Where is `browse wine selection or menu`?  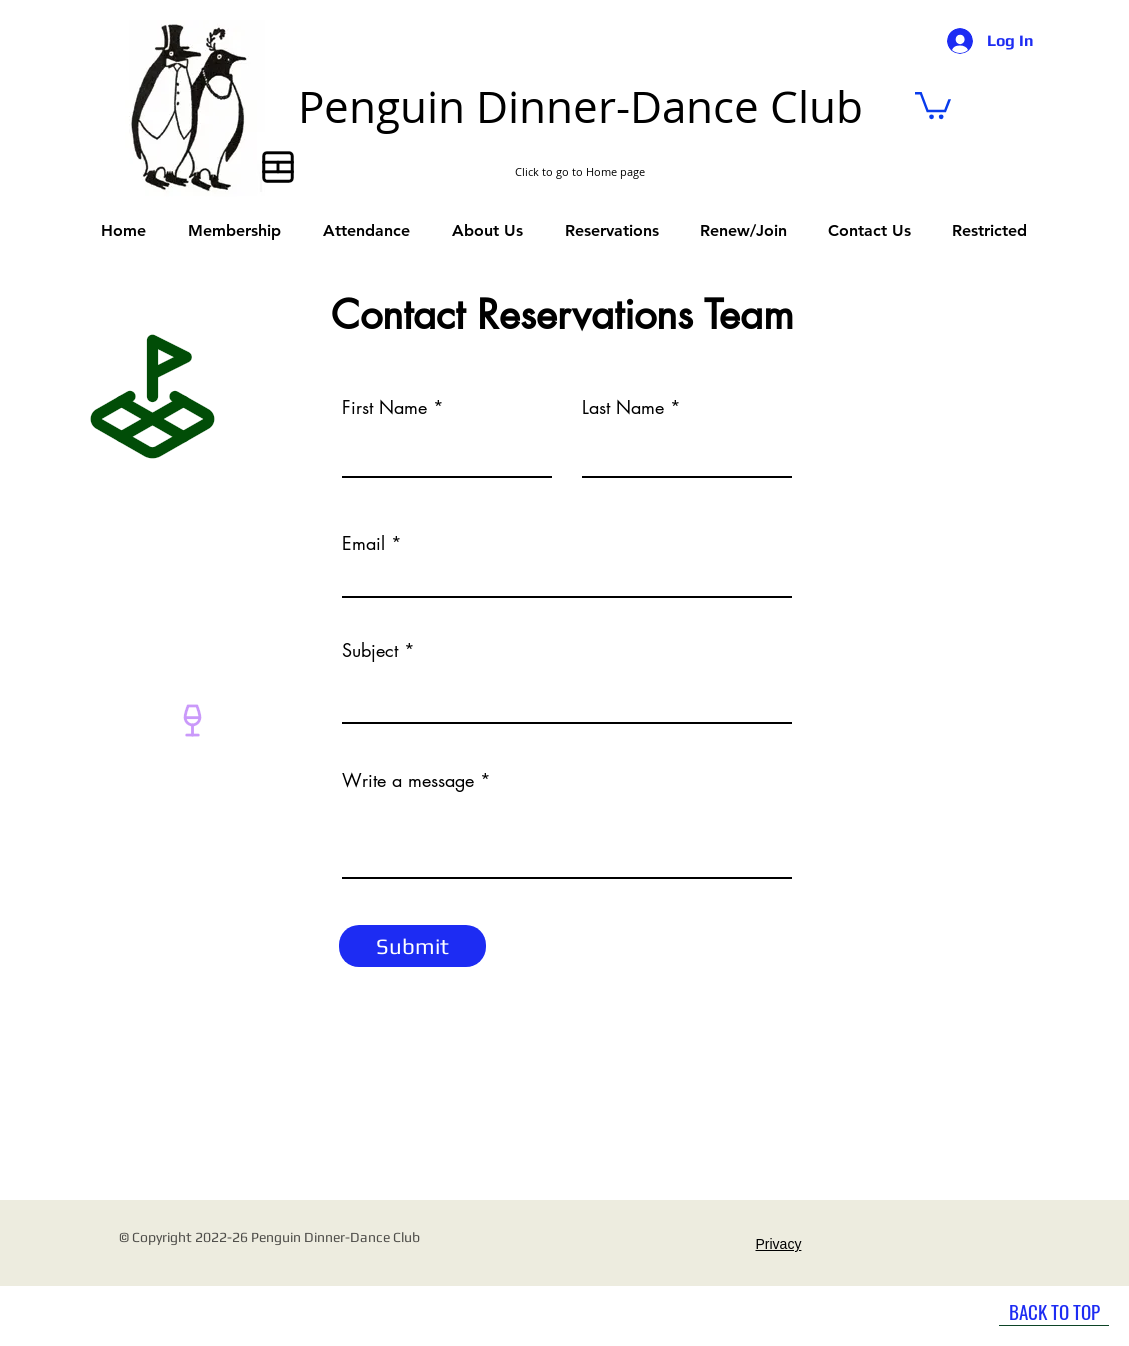
browse wine selection or menu is located at coordinates (192, 720).